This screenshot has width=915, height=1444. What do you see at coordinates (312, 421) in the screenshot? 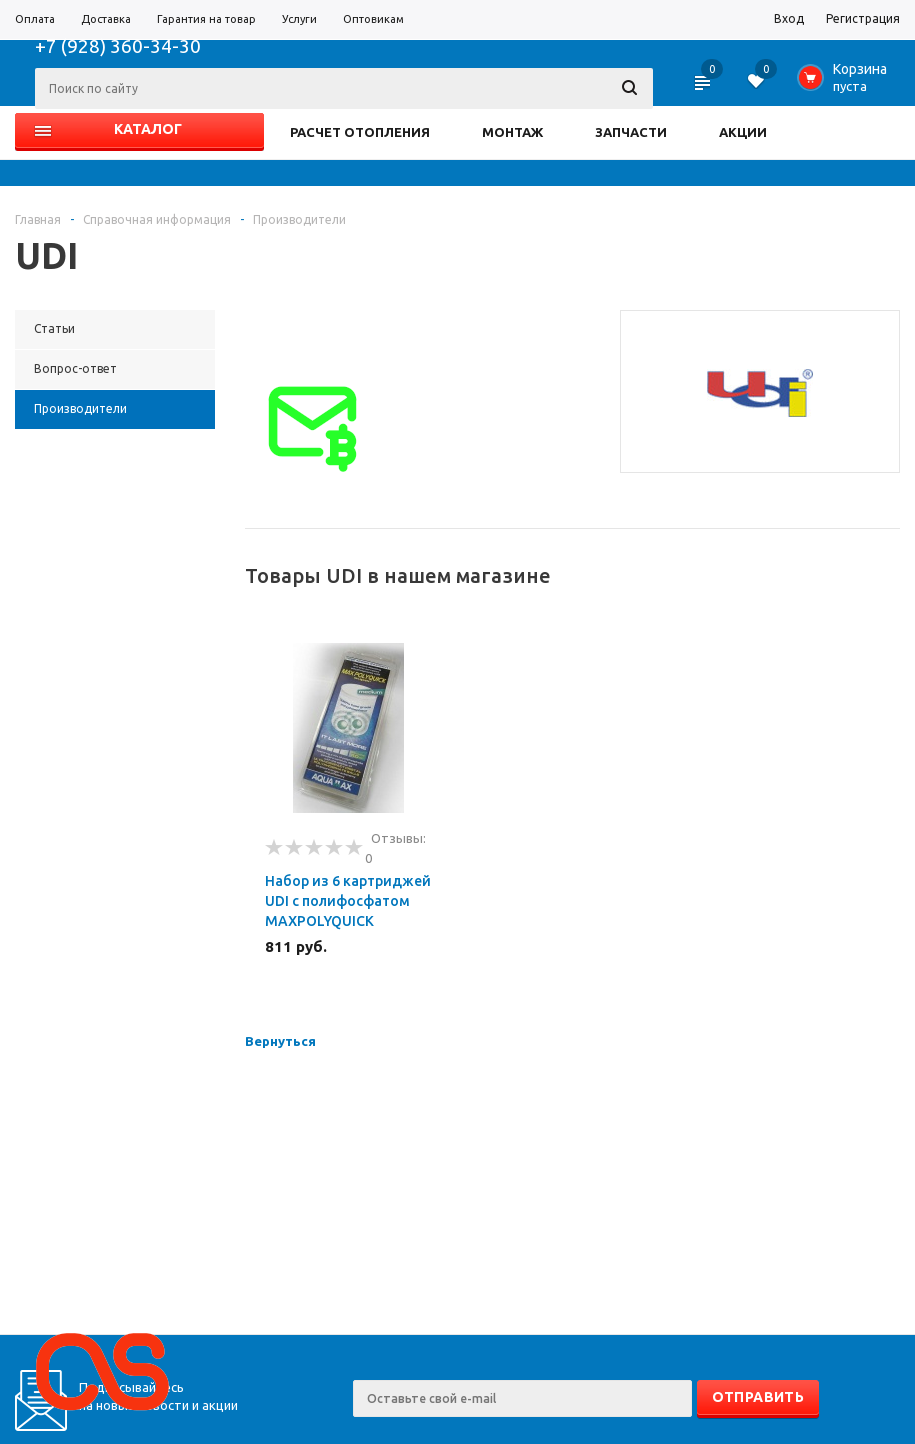
I see `receive bitcoin payment notifications` at bounding box center [312, 421].